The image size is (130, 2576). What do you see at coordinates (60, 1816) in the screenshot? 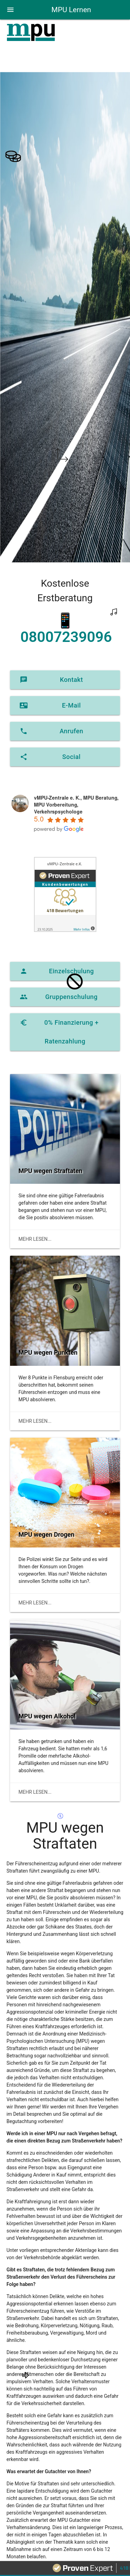
I see `indicates free or no-cost content` at bounding box center [60, 1816].